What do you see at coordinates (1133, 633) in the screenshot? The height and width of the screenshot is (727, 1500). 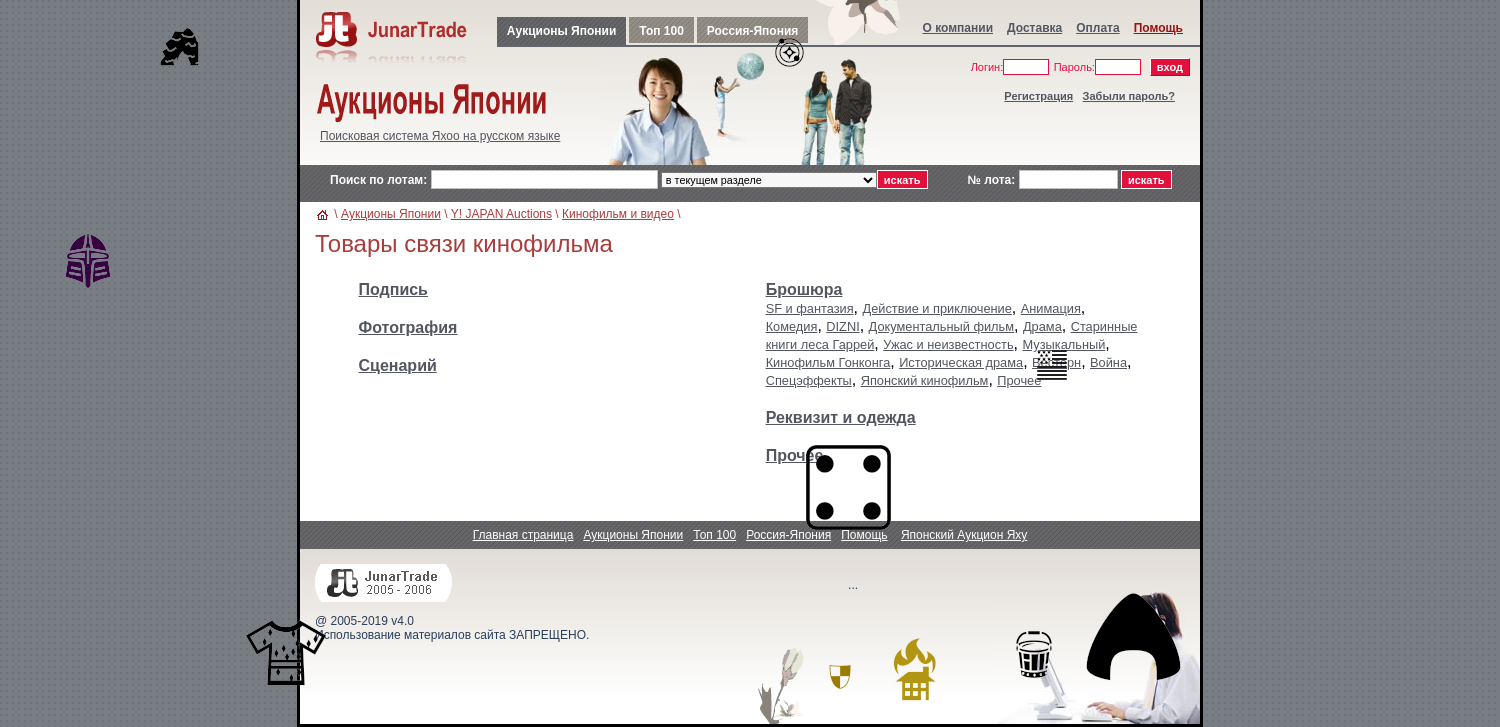 I see `onigiri or rice ball food item` at bounding box center [1133, 633].